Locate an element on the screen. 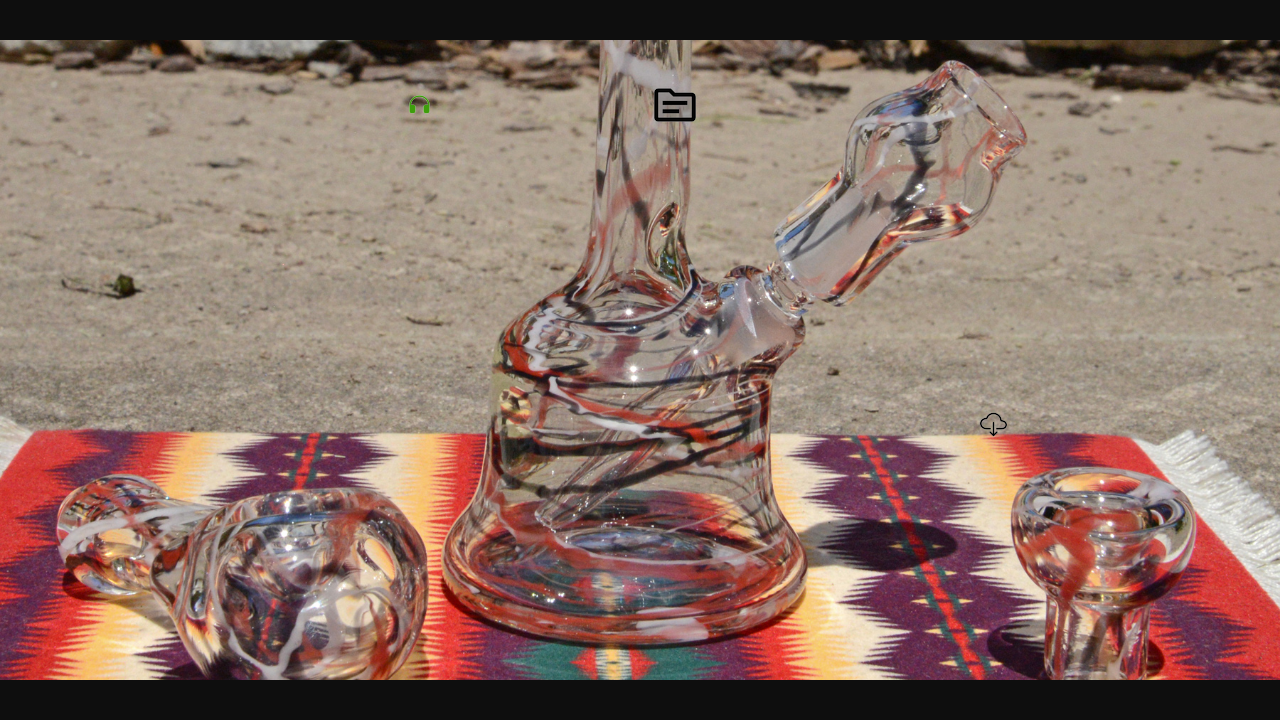 This screenshot has width=1280, height=720. access source files or documents is located at coordinates (675, 105).